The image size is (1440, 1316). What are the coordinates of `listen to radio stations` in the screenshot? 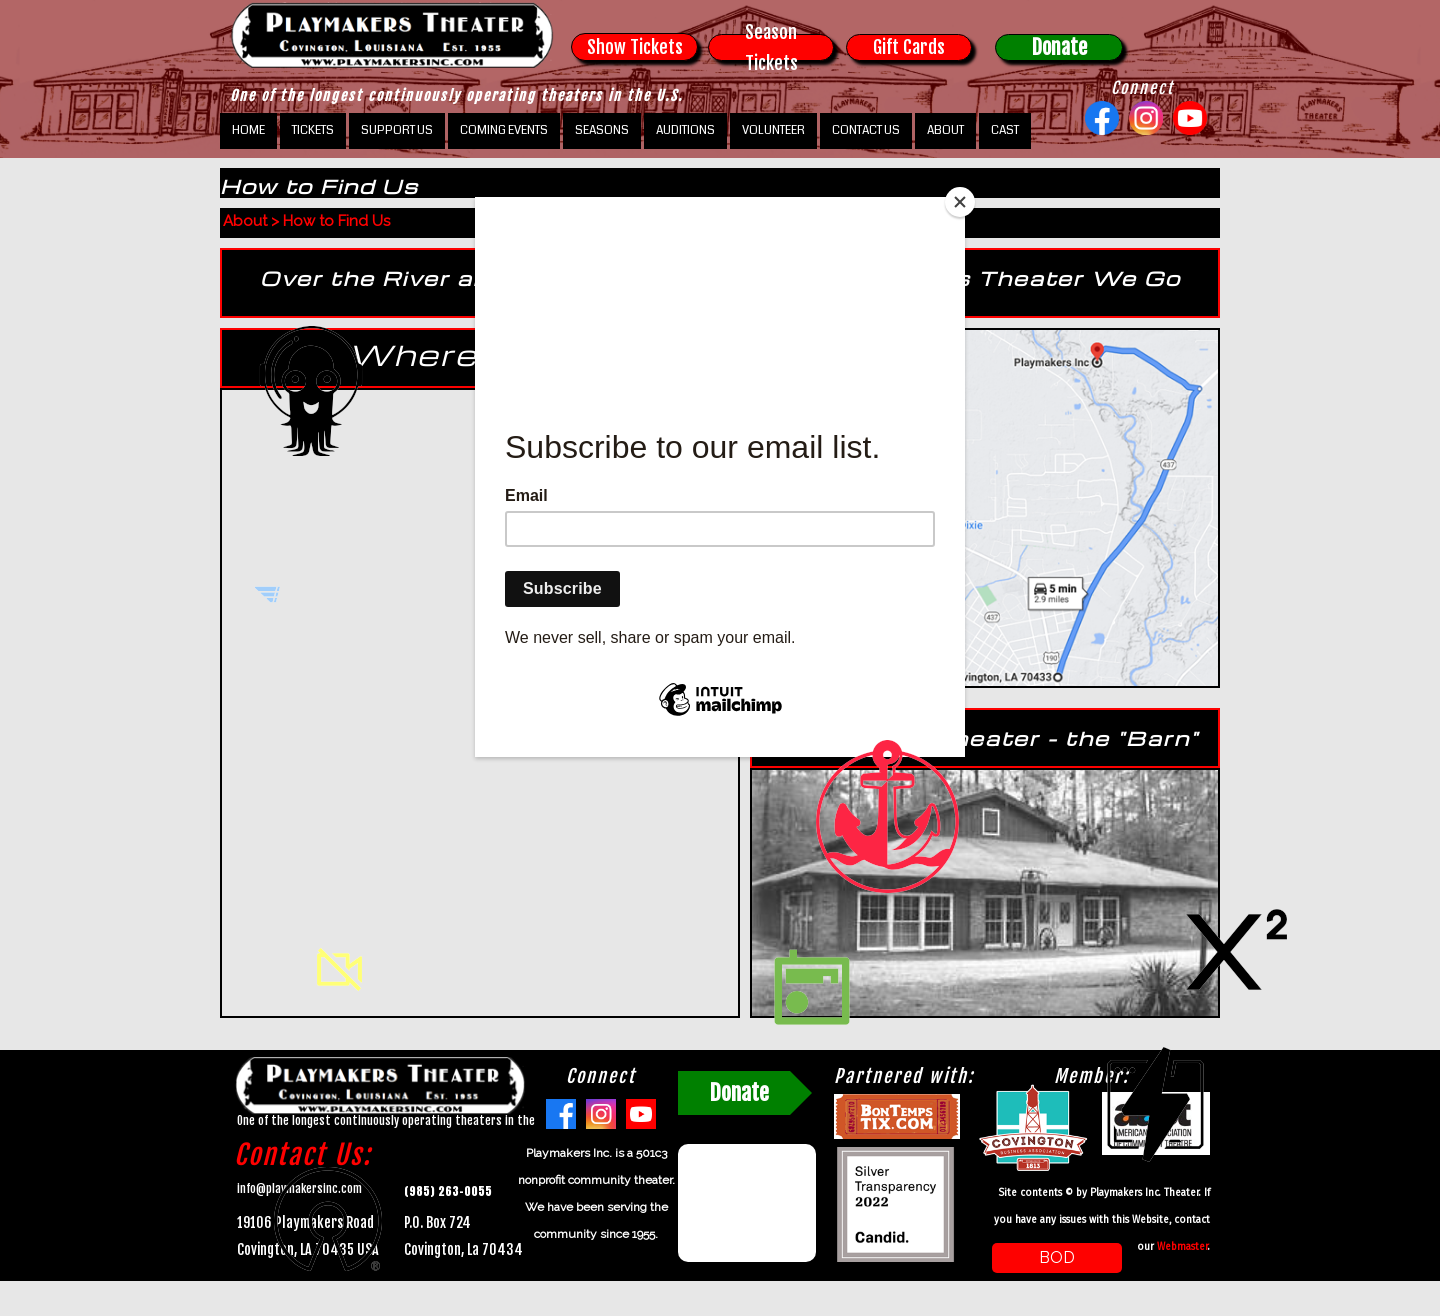 It's located at (812, 991).